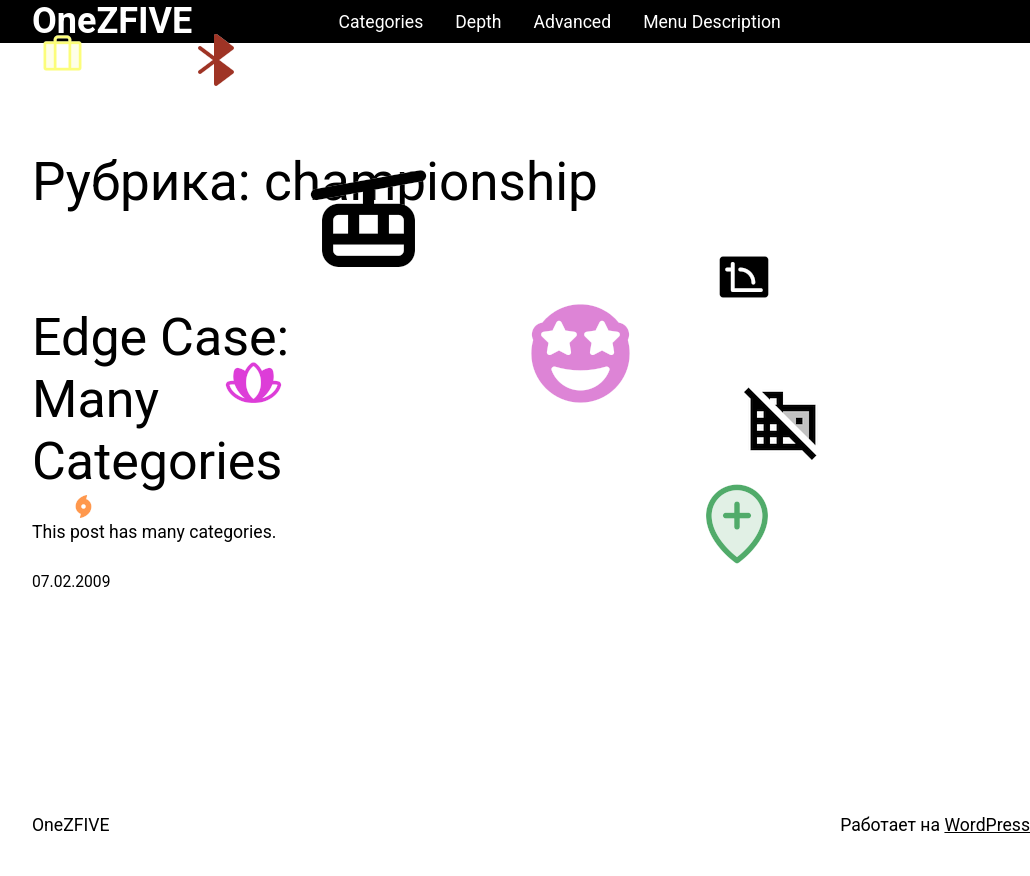 Image resolution: width=1030 pixels, height=876 pixels. What do you see at coordinates (62, 54) in the screenshot?
I see `access travel or trip planning features` at bounding box center [62, 54].